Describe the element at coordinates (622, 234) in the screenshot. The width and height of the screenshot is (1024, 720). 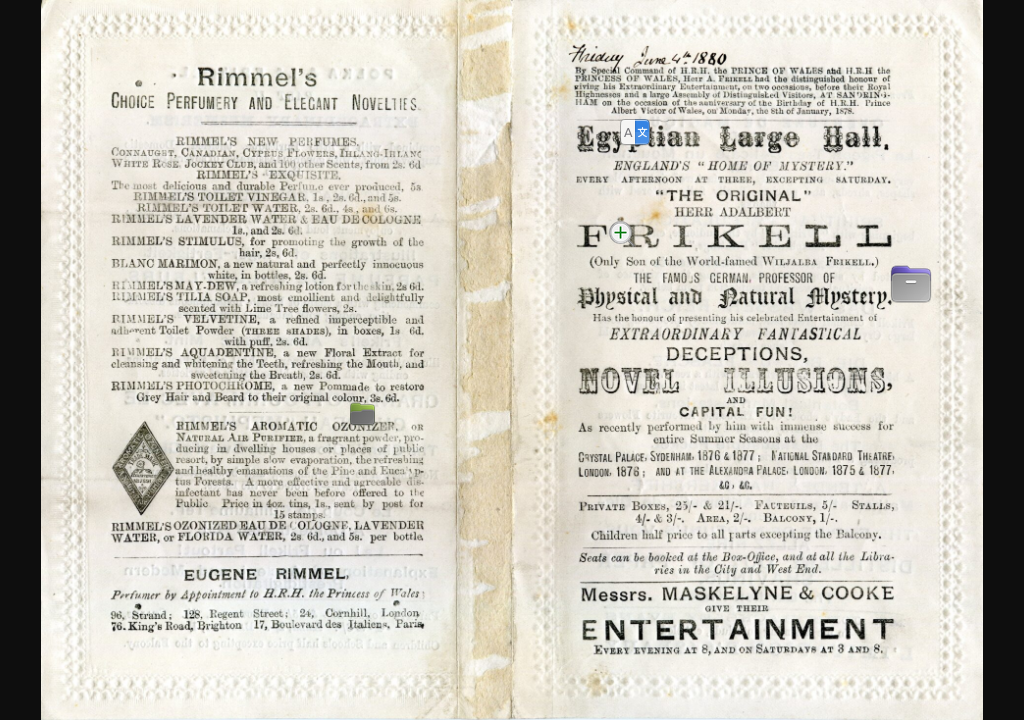
I see `zoom in on the current view` at that location.